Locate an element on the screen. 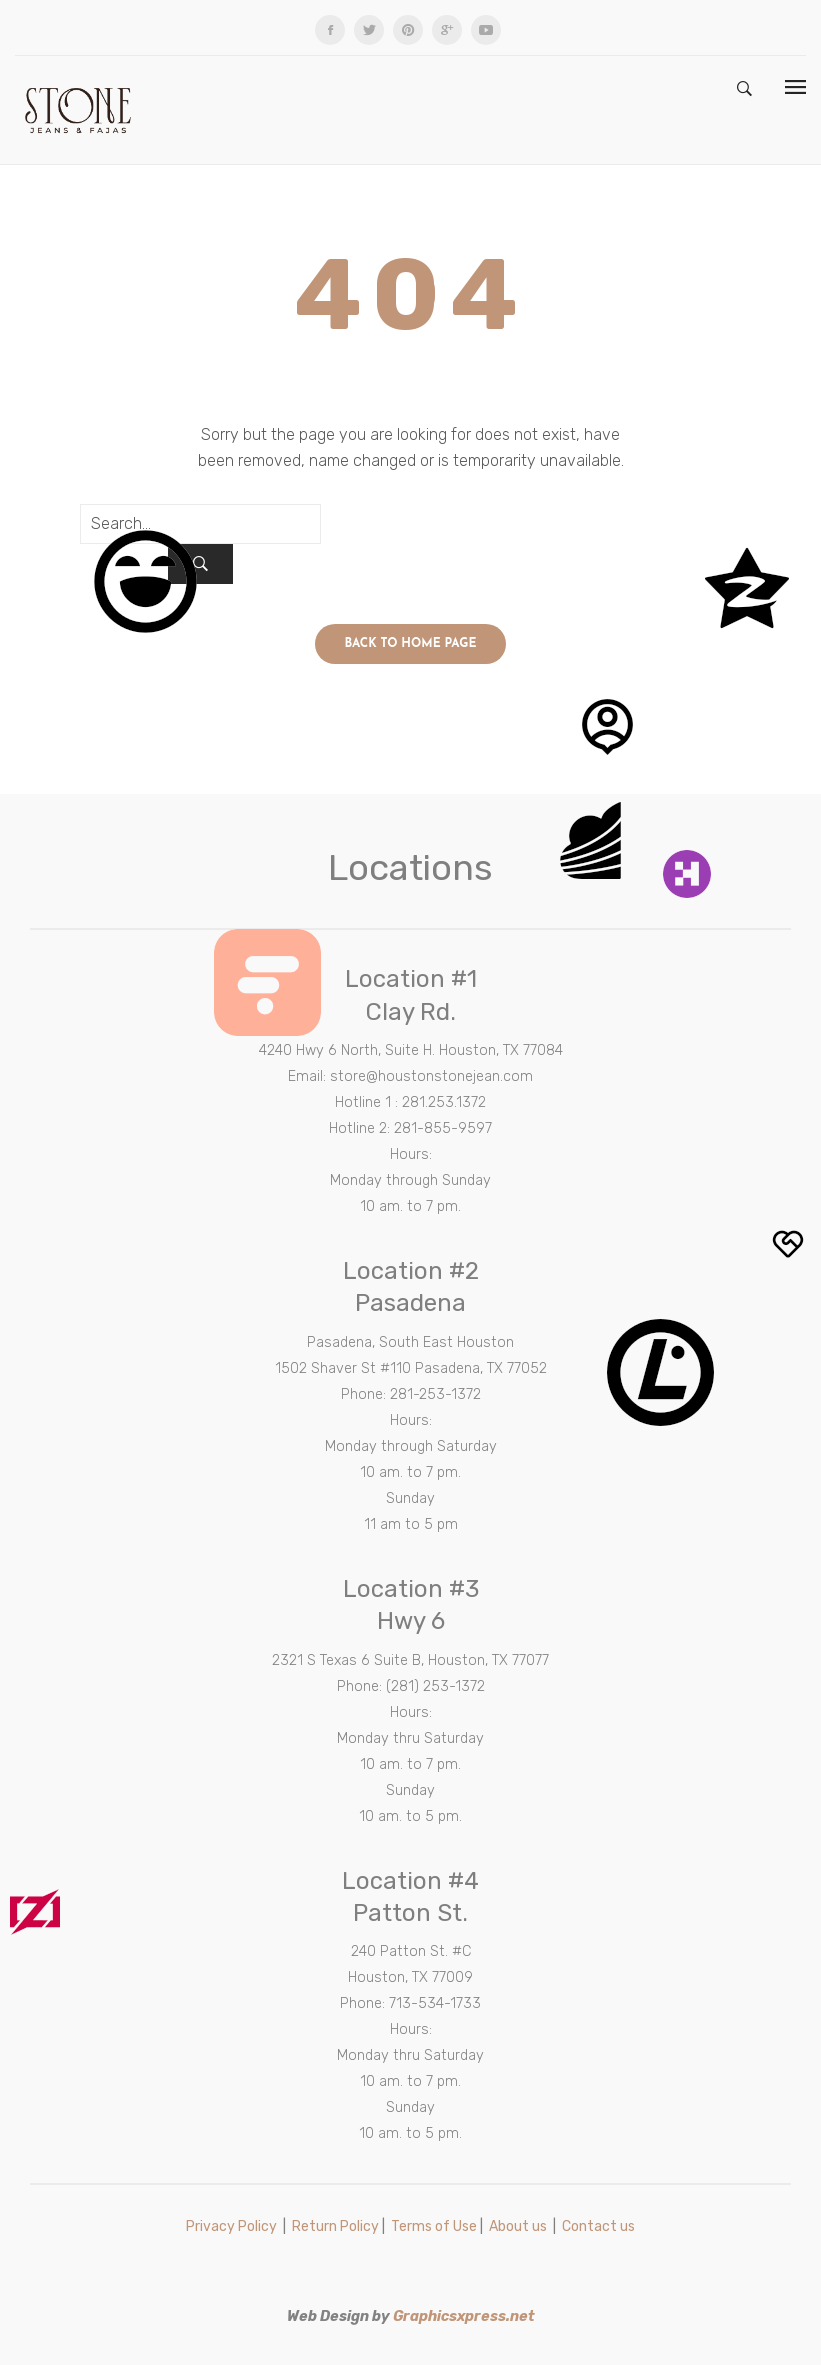 The width and height of the screenshot is (821, 2365). open Qzone social network is located at coordinates (747, 588).